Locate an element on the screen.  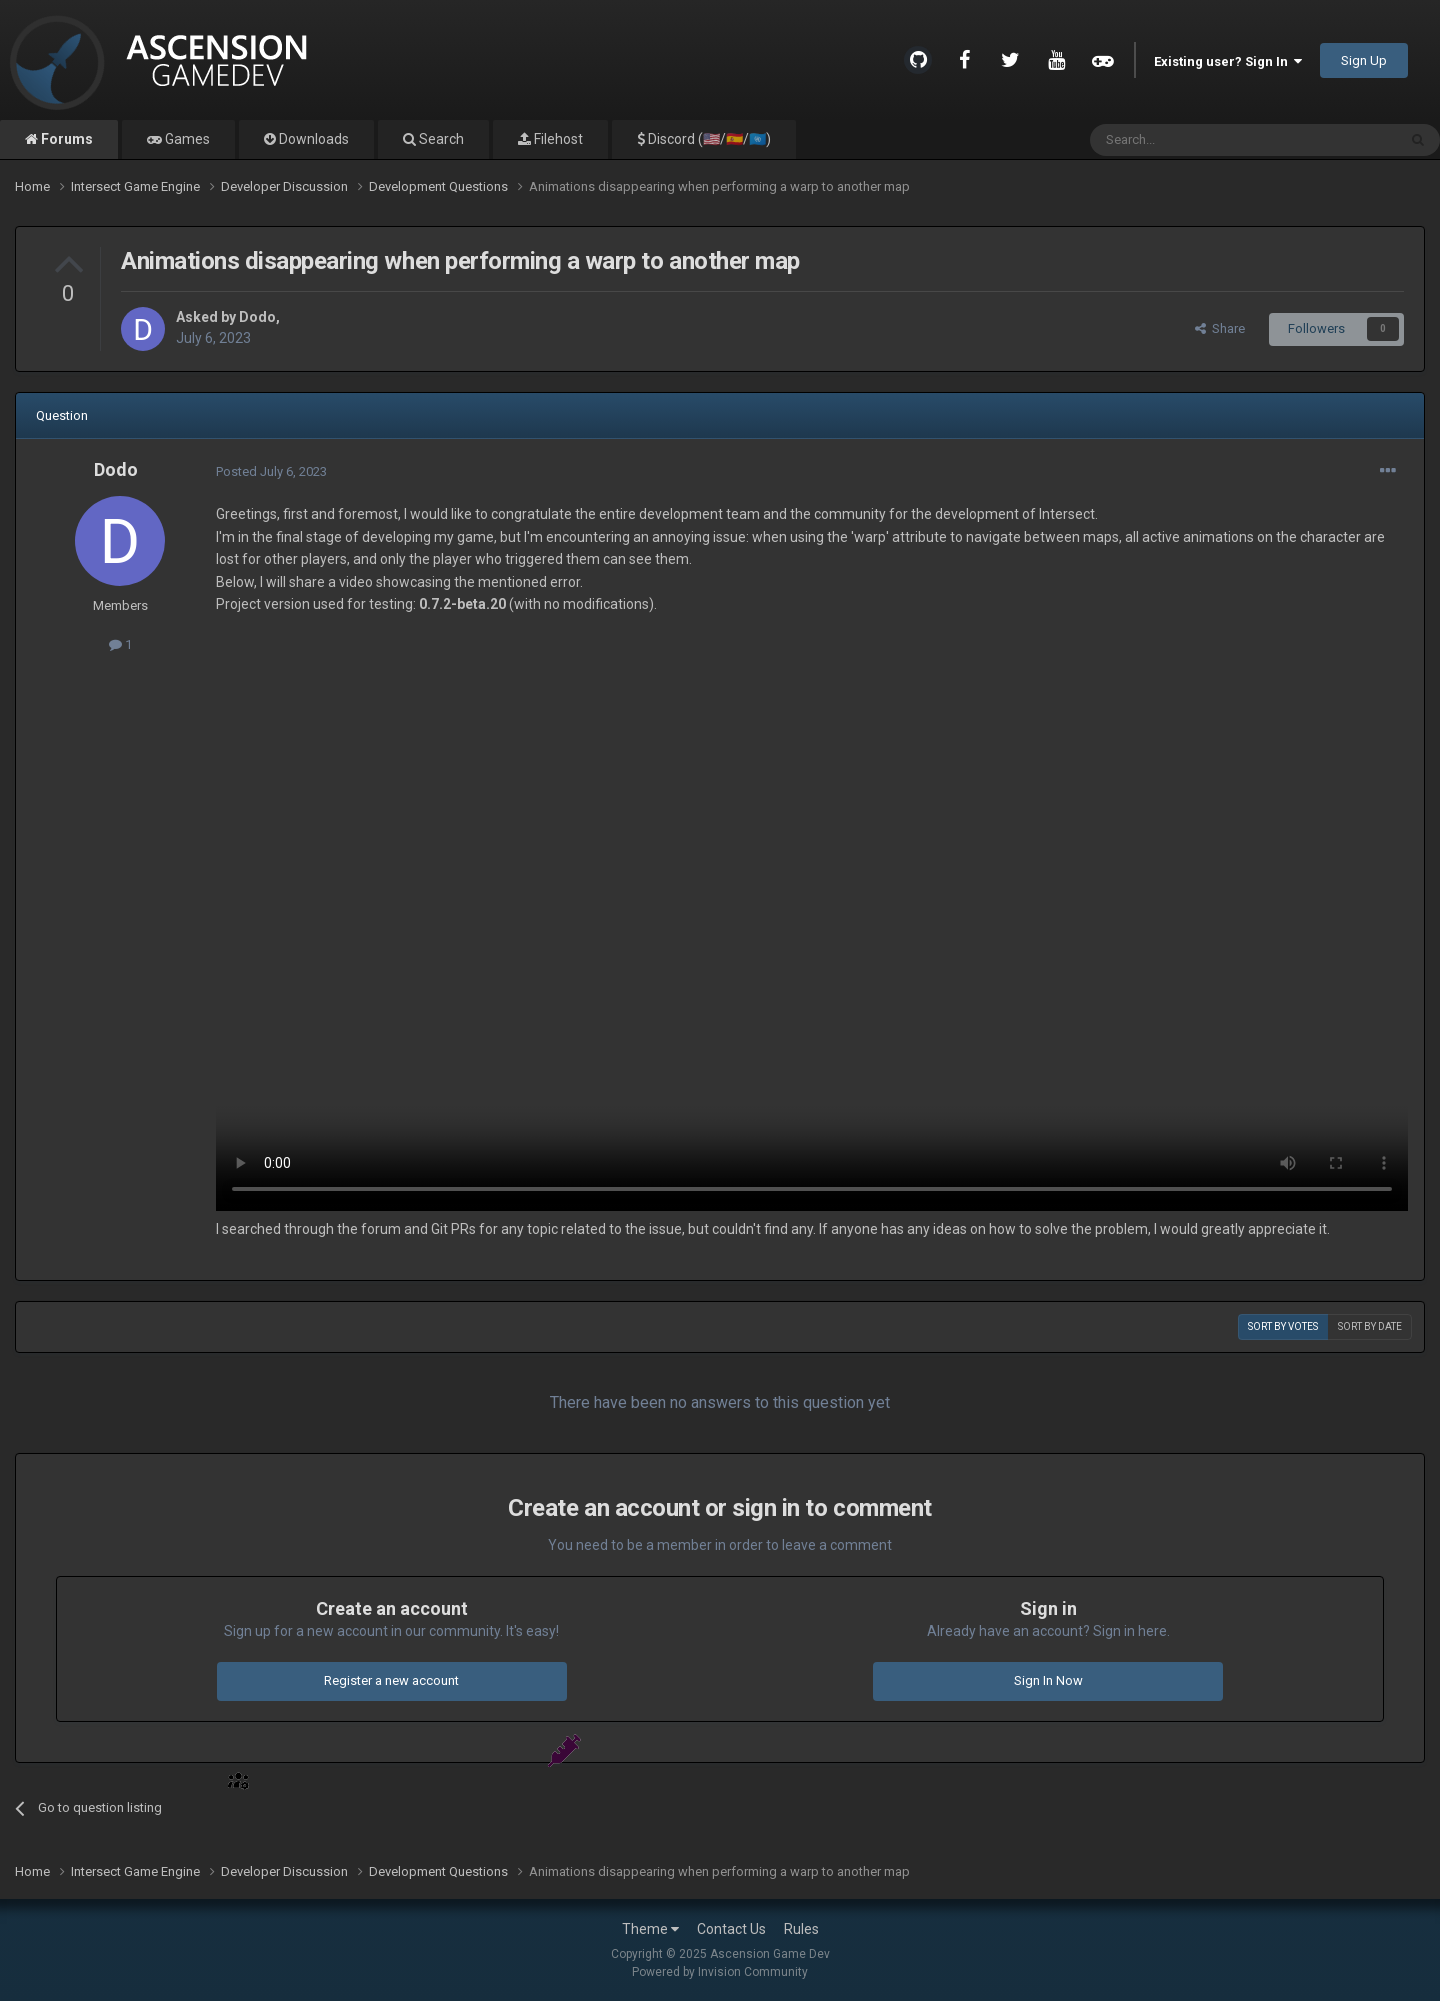
manage user settings and permissions is located at coordinates (238, 1780).